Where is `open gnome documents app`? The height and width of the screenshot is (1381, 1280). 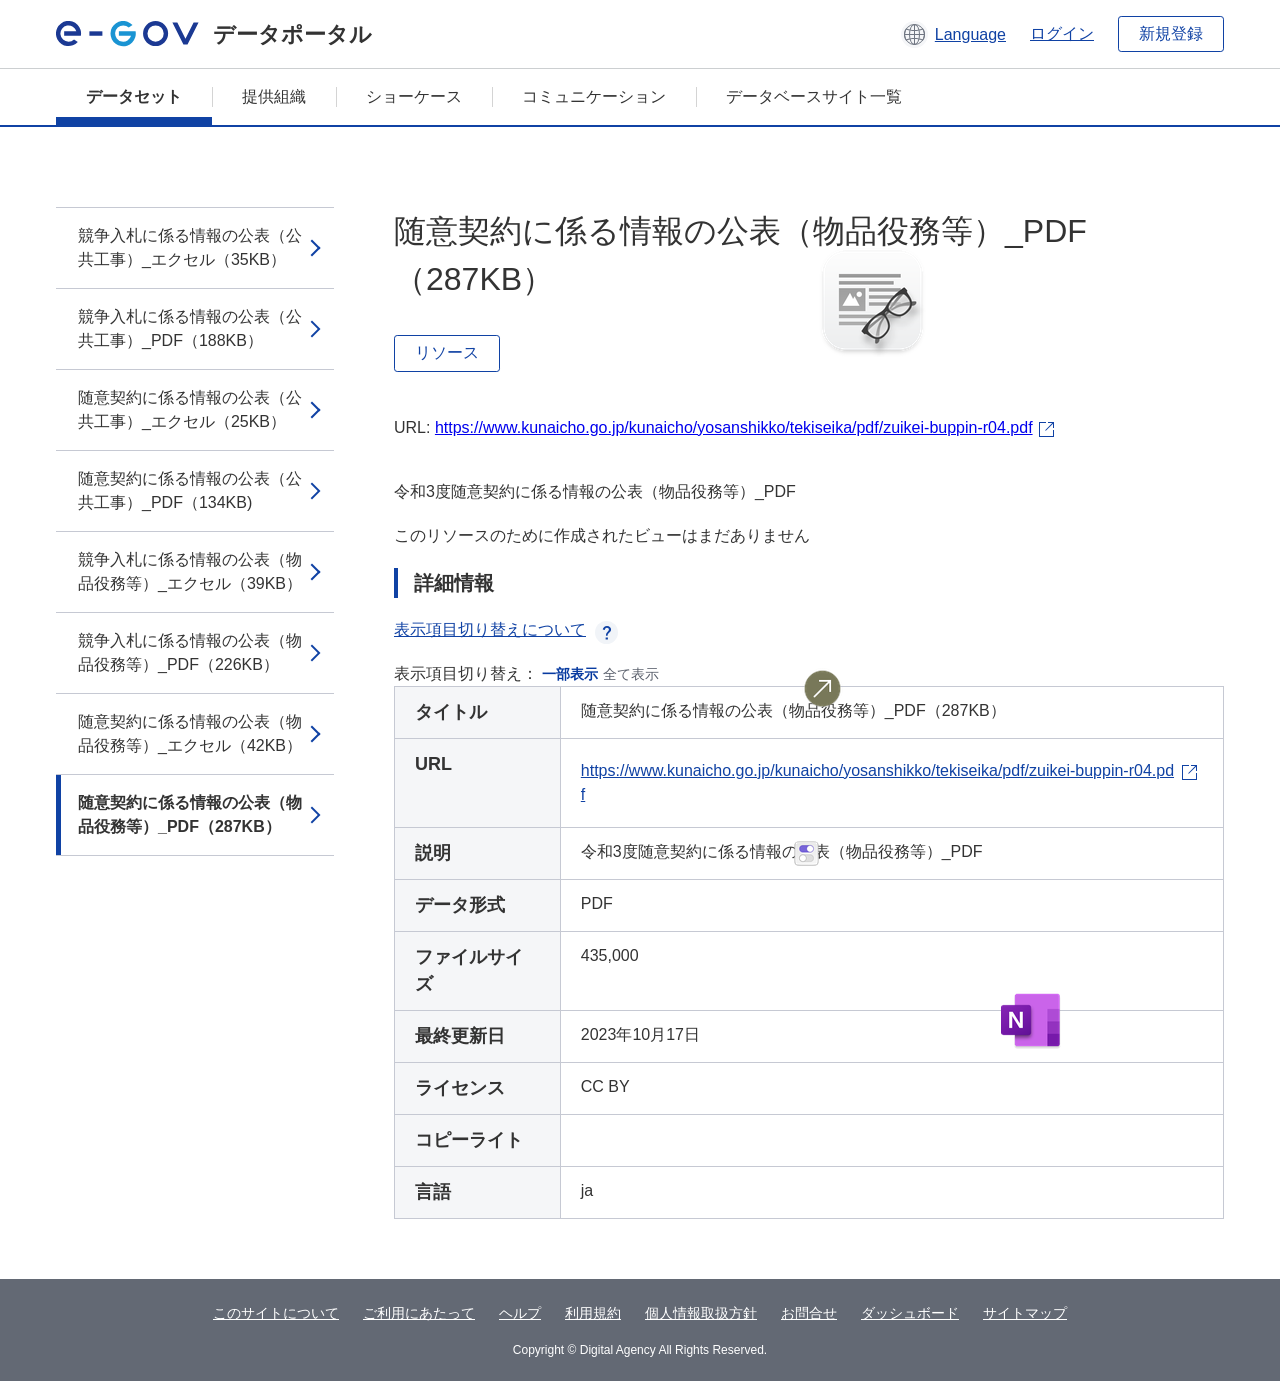 open gnome documents app is located at coordinates (872, 300).